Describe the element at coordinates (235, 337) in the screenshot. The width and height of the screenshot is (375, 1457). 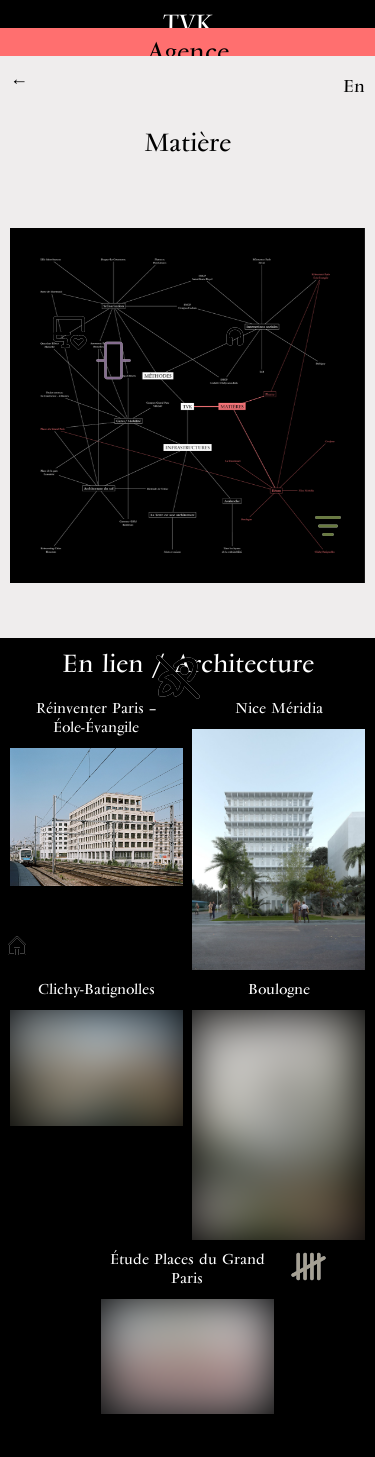
I see `listen to audio or music` at that location.